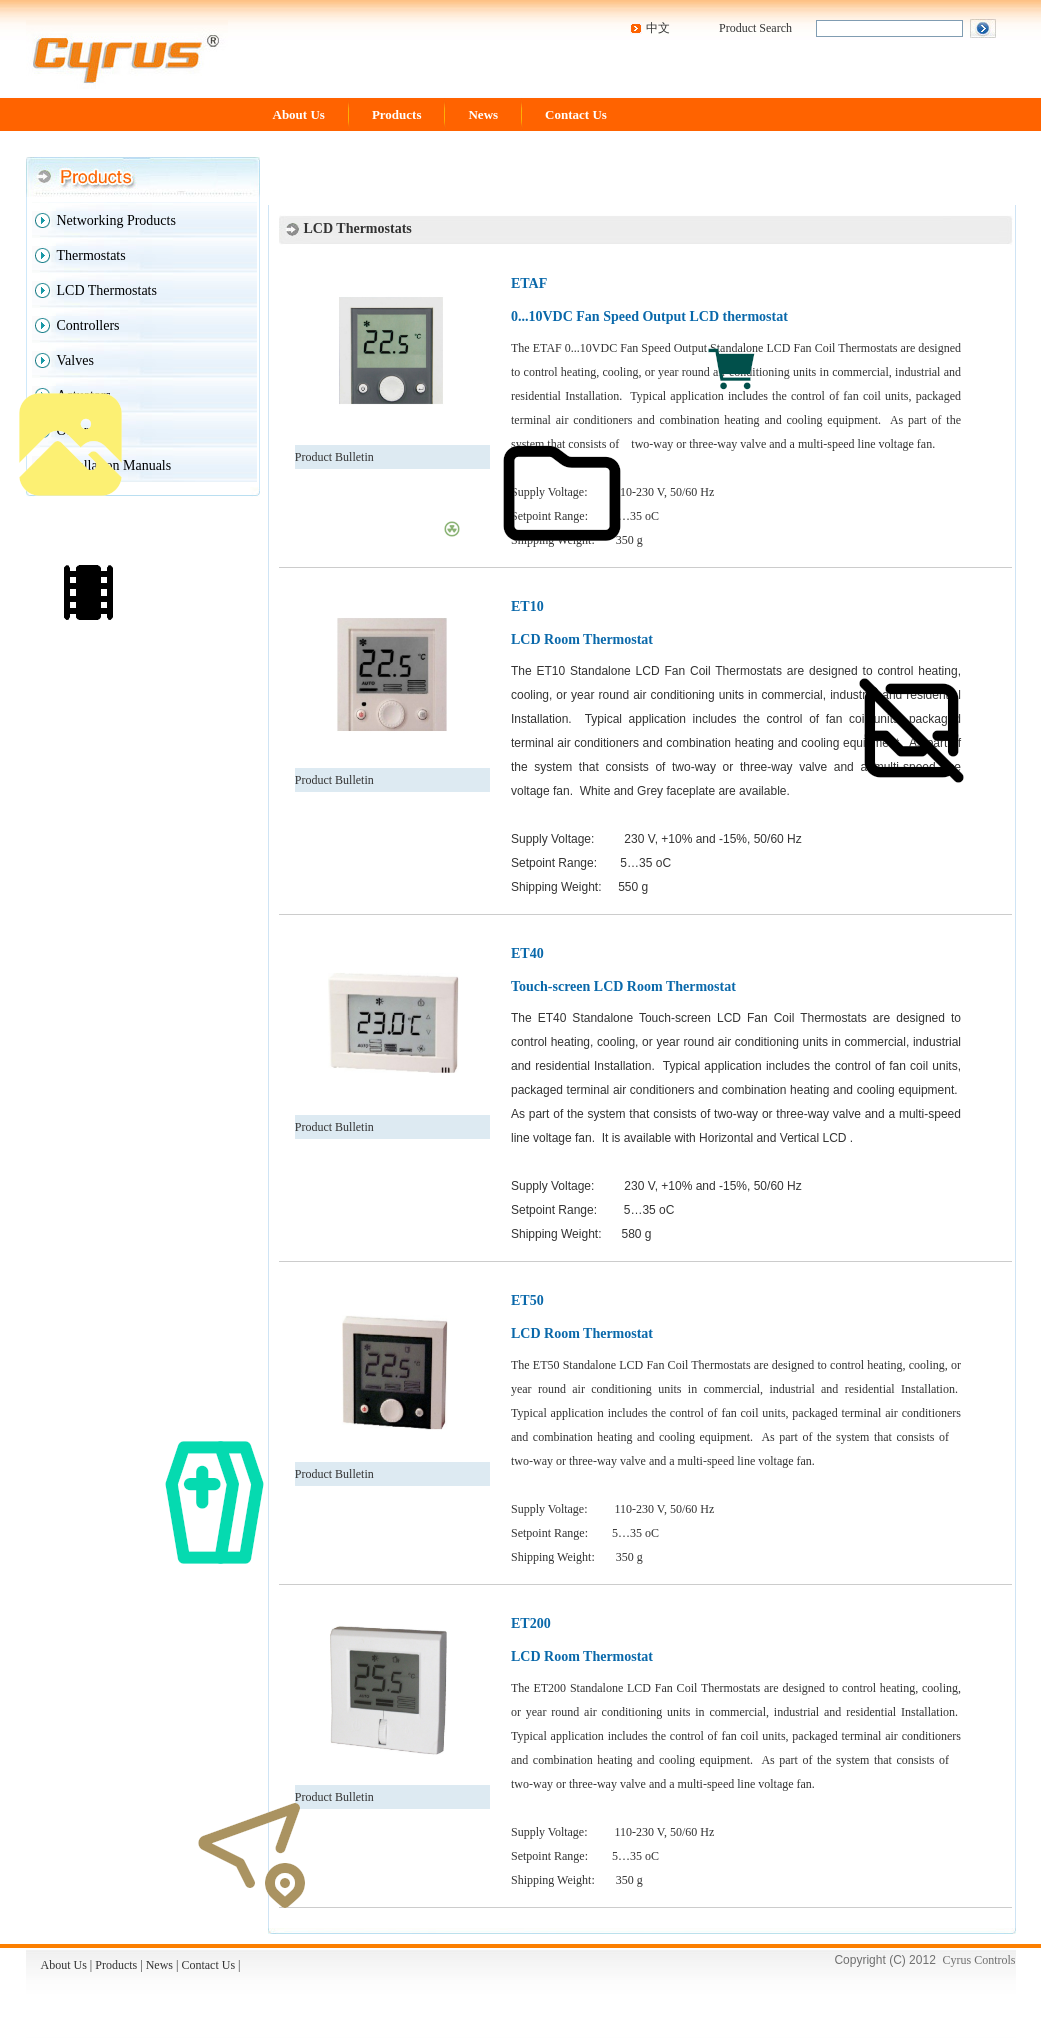 Image resolution: width=1041 pixels, height=2038 pixels. Describe the element at coordinates (214, 1502) in the screenshot. I see `indicates deceased or death-related content` at that location.